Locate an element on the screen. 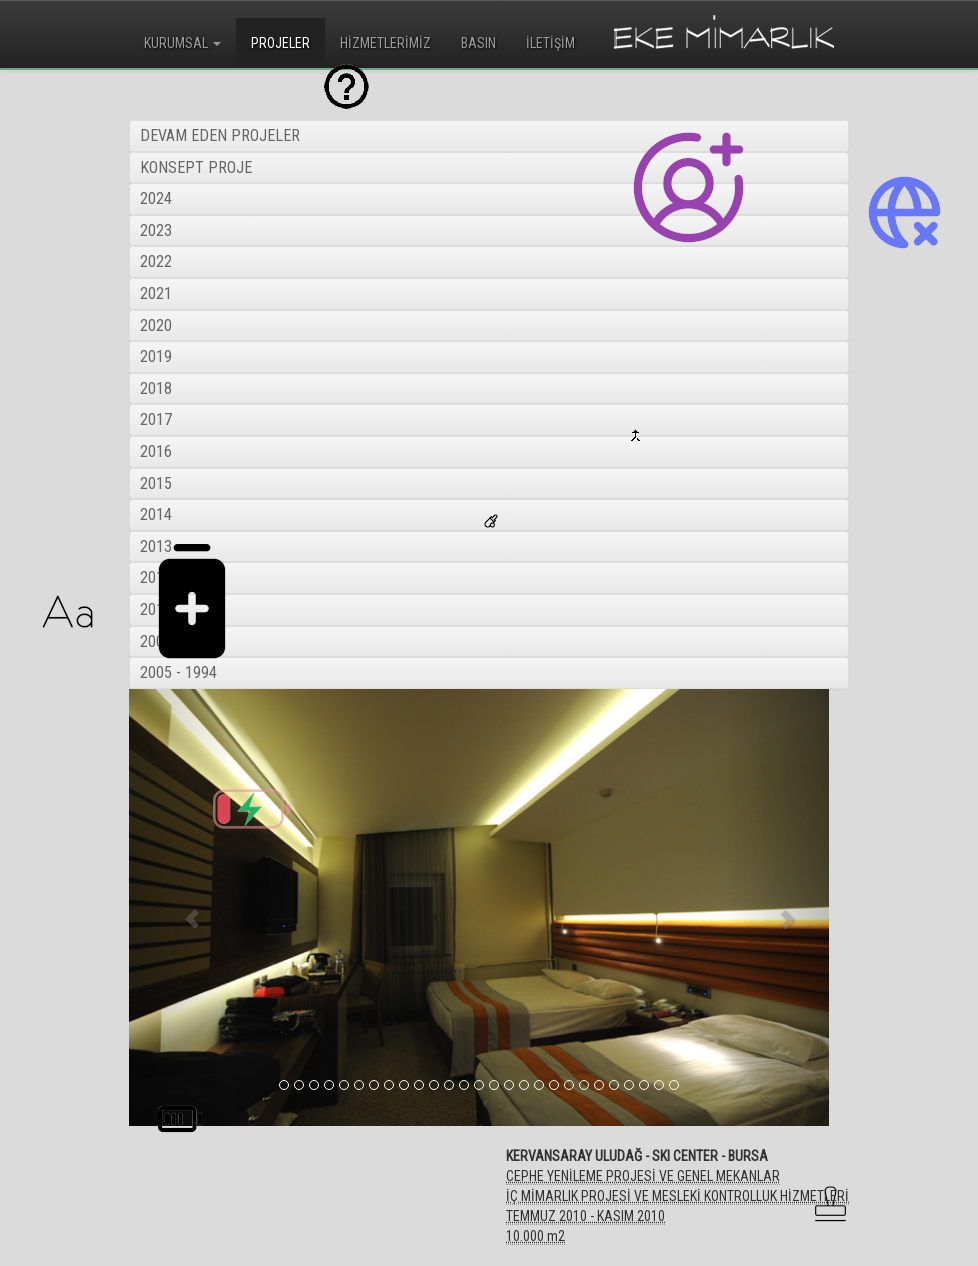  add a new user or contact is located at coordinates (688, 187).